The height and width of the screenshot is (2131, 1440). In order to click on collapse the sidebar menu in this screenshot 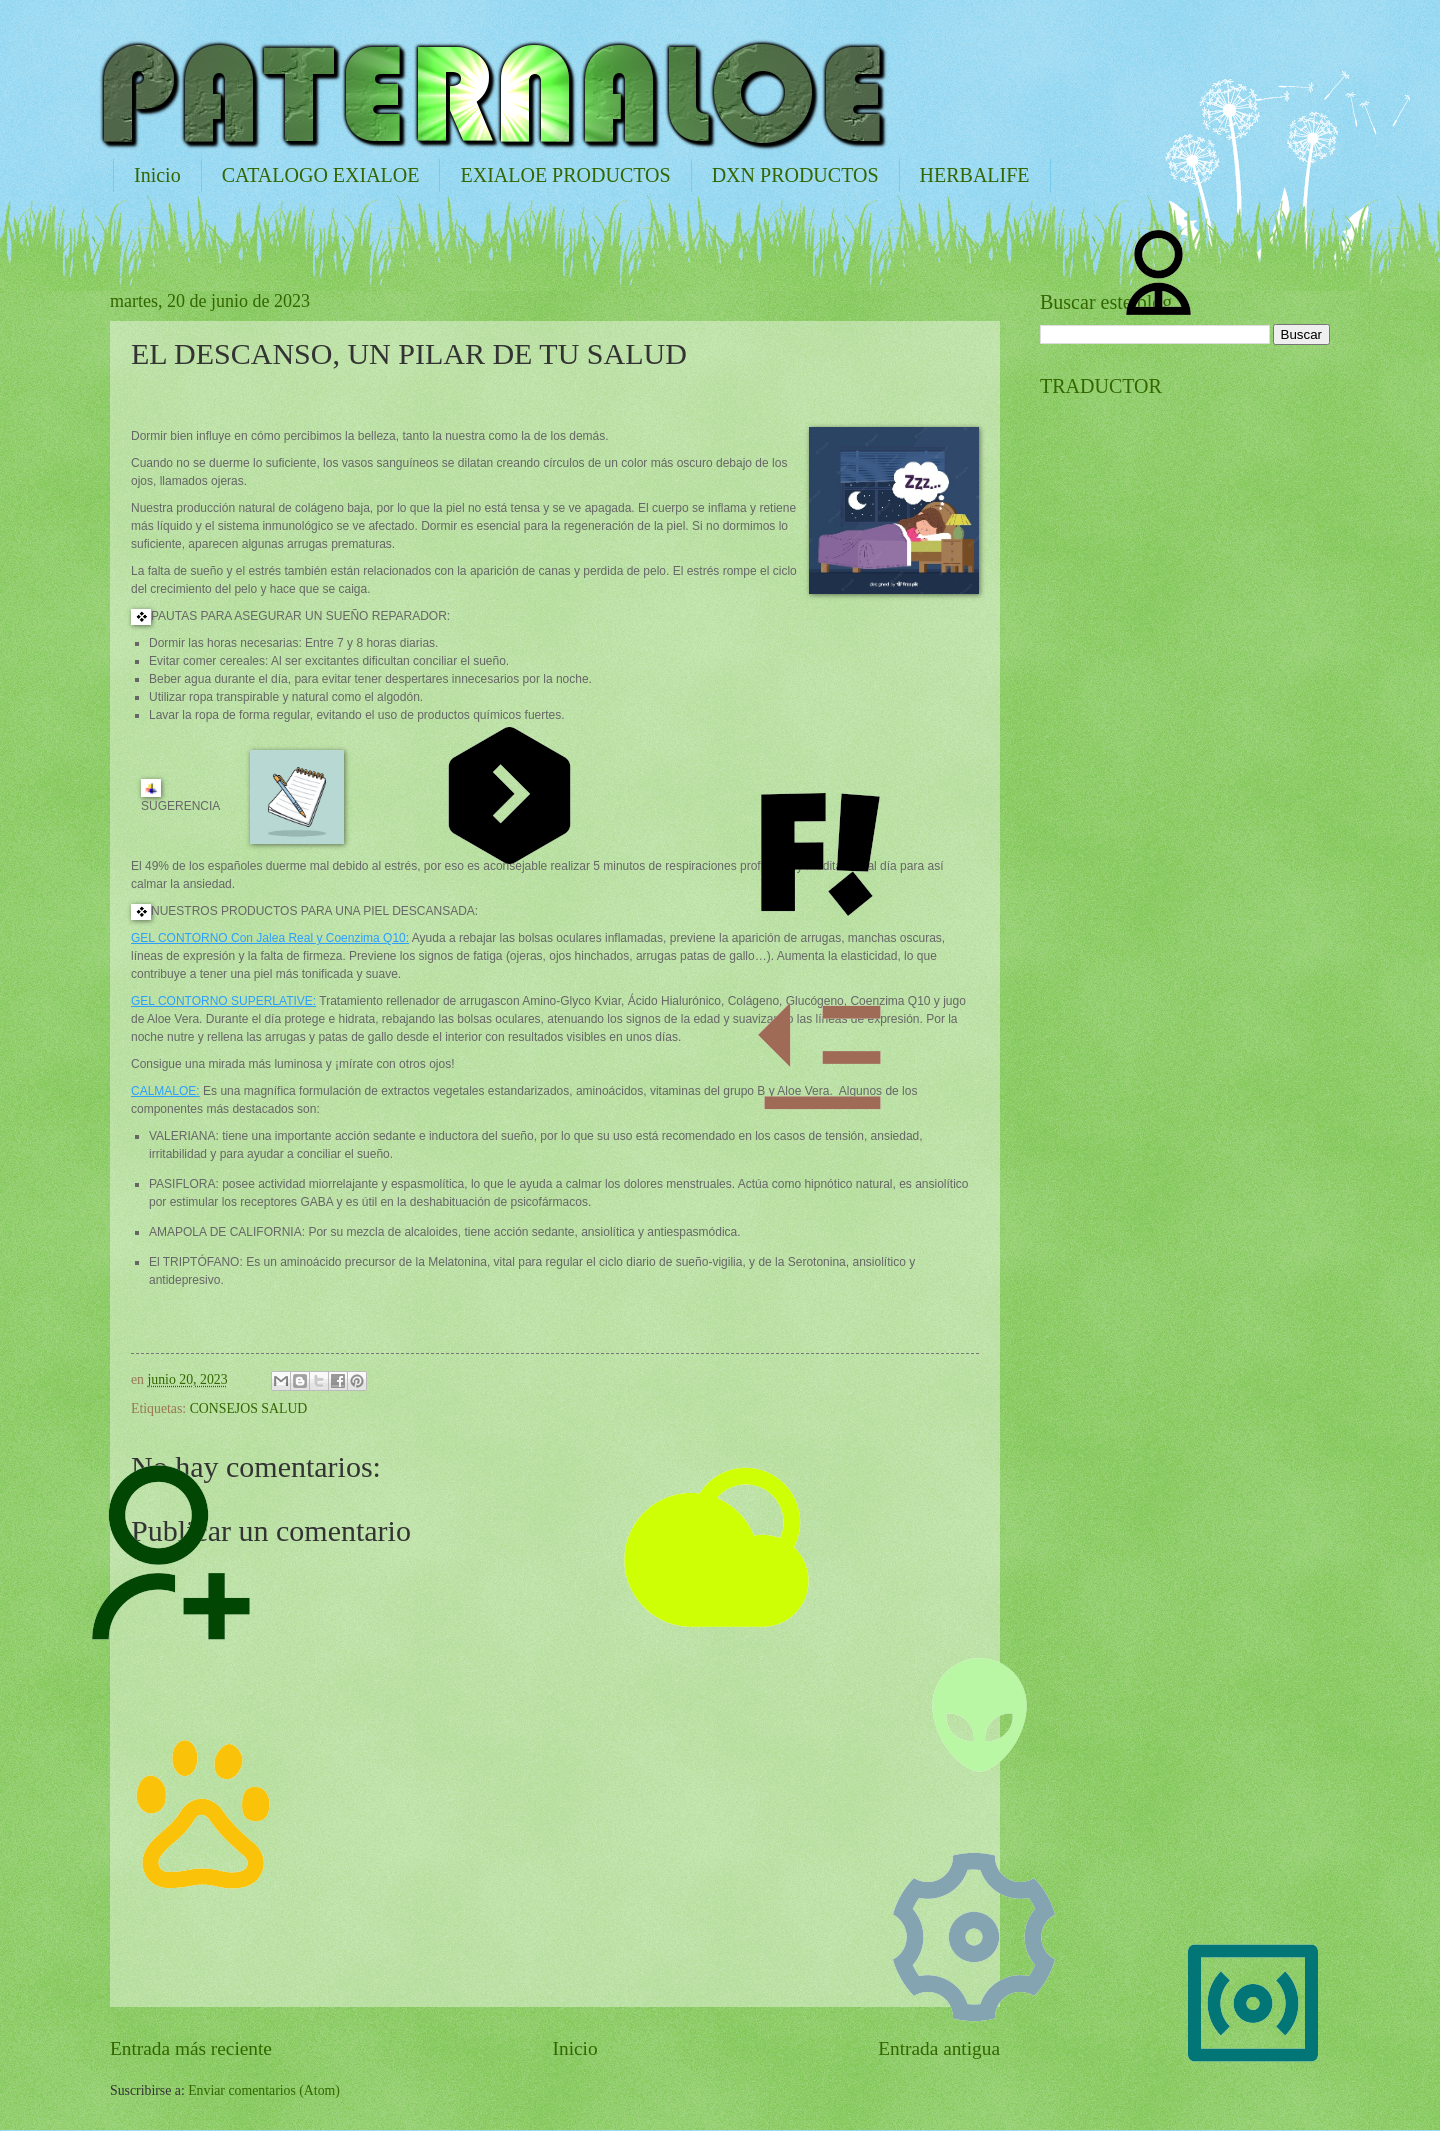, I will do `click(822, 1057)`.